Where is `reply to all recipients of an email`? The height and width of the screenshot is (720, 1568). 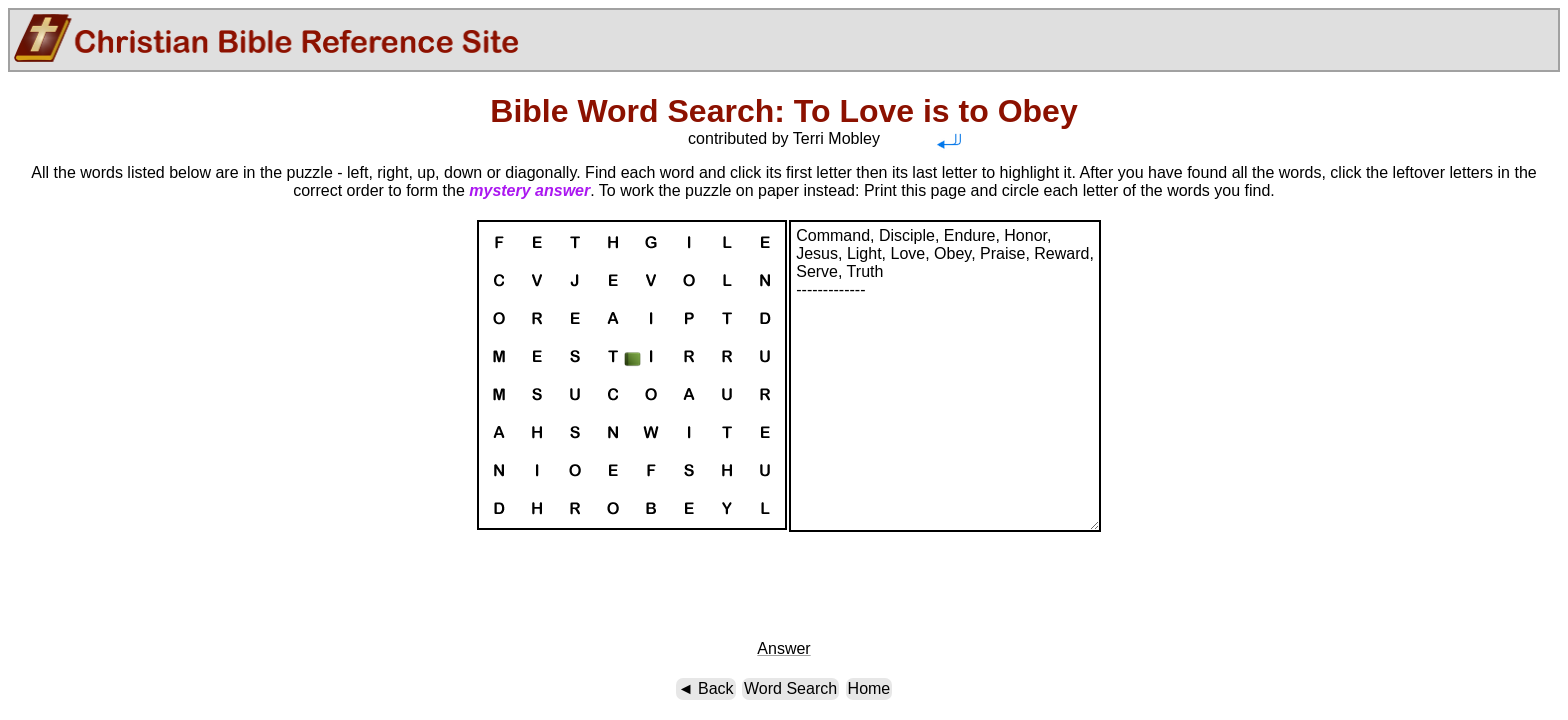 reply to all recipients of an email is located at coordinates (948, 139).